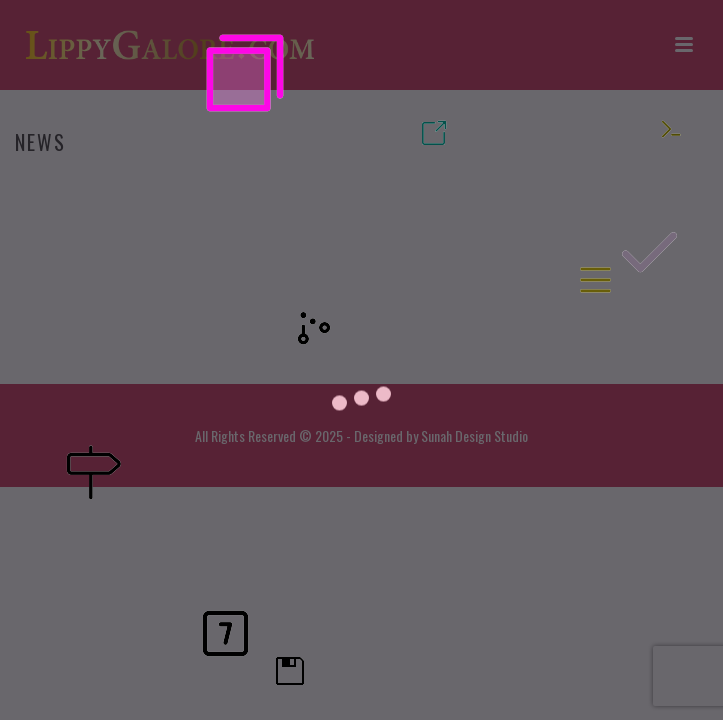 Image resolution: width=723 pixels, height=720 pixels. What do you see at coordinates (649, 250) in the screenshot?
I see `confirm or submit an action` at bounding box center [649, 250].